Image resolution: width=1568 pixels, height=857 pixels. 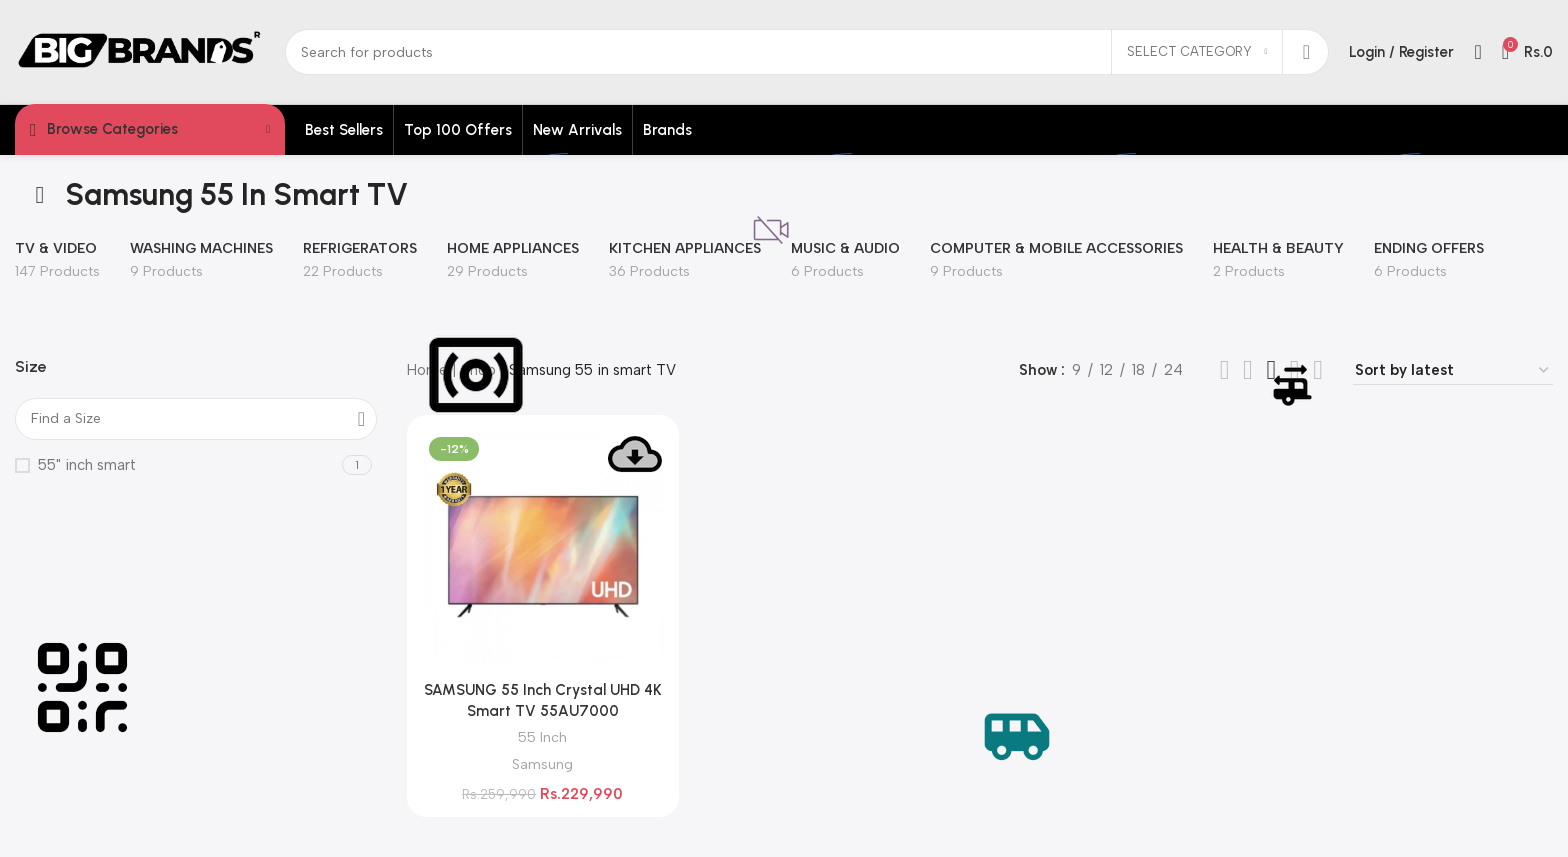 I want to click on enable surround sound audio, so click(x=476, y=375).